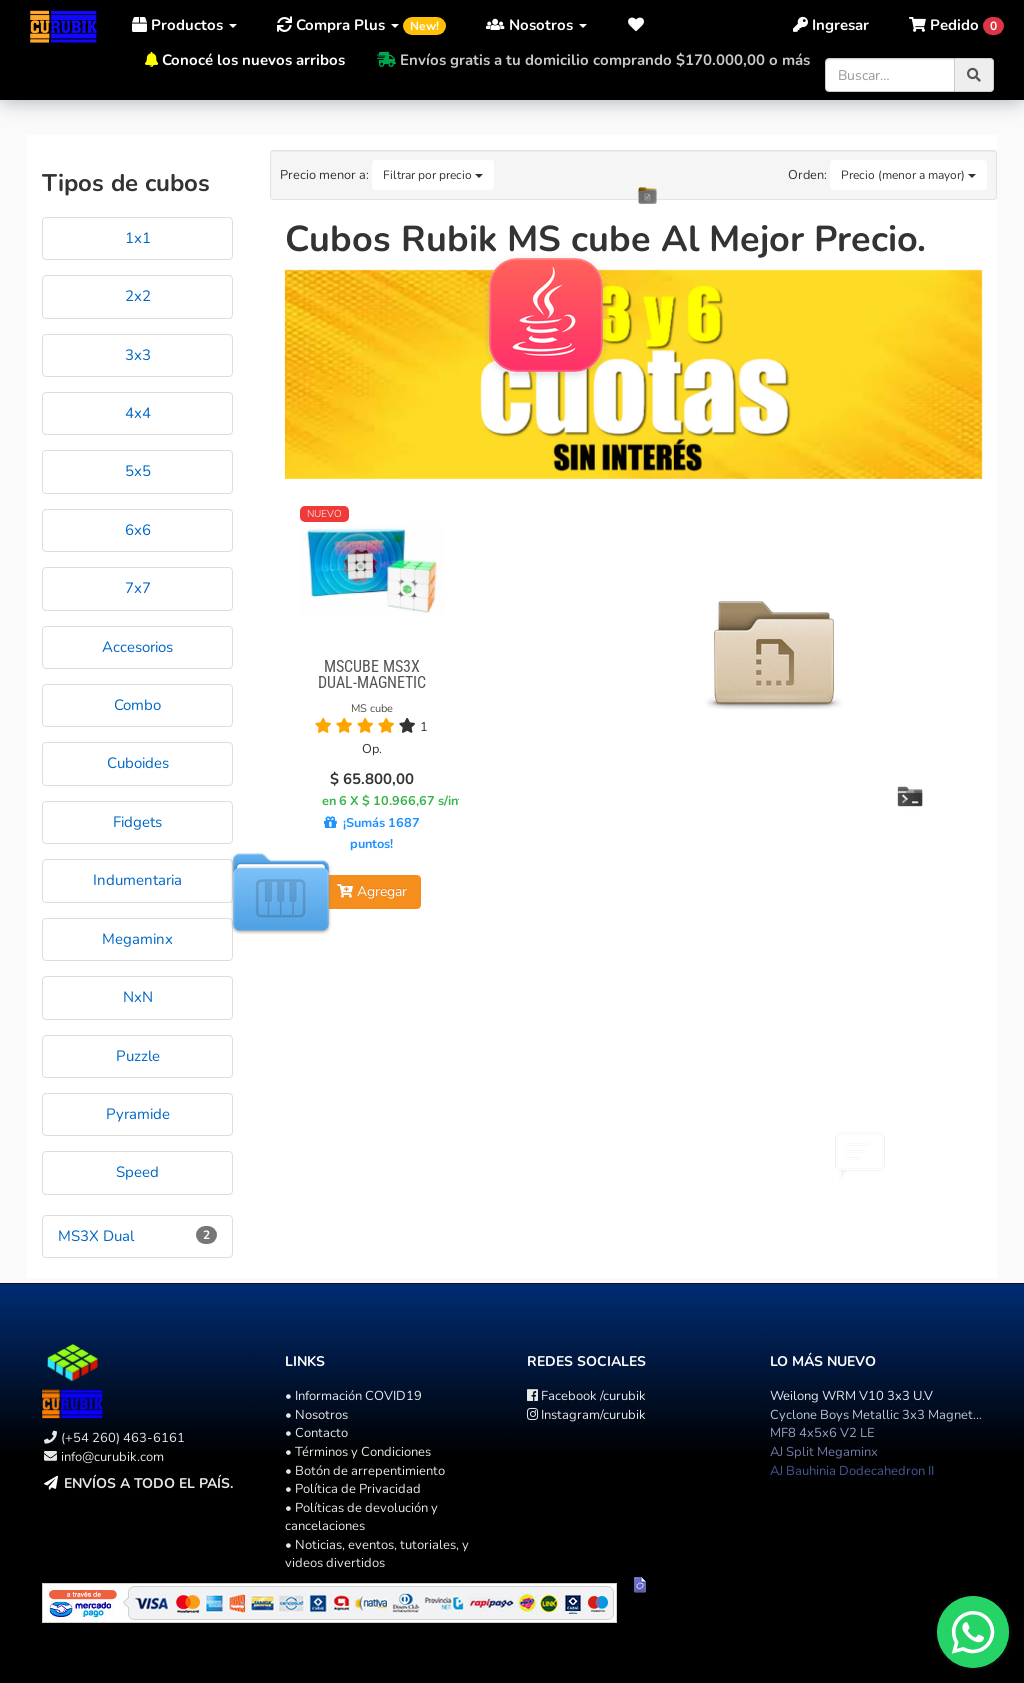  Describe the element at coordinates (546, 315) in the screenshot. I see `launch java application` at that location.